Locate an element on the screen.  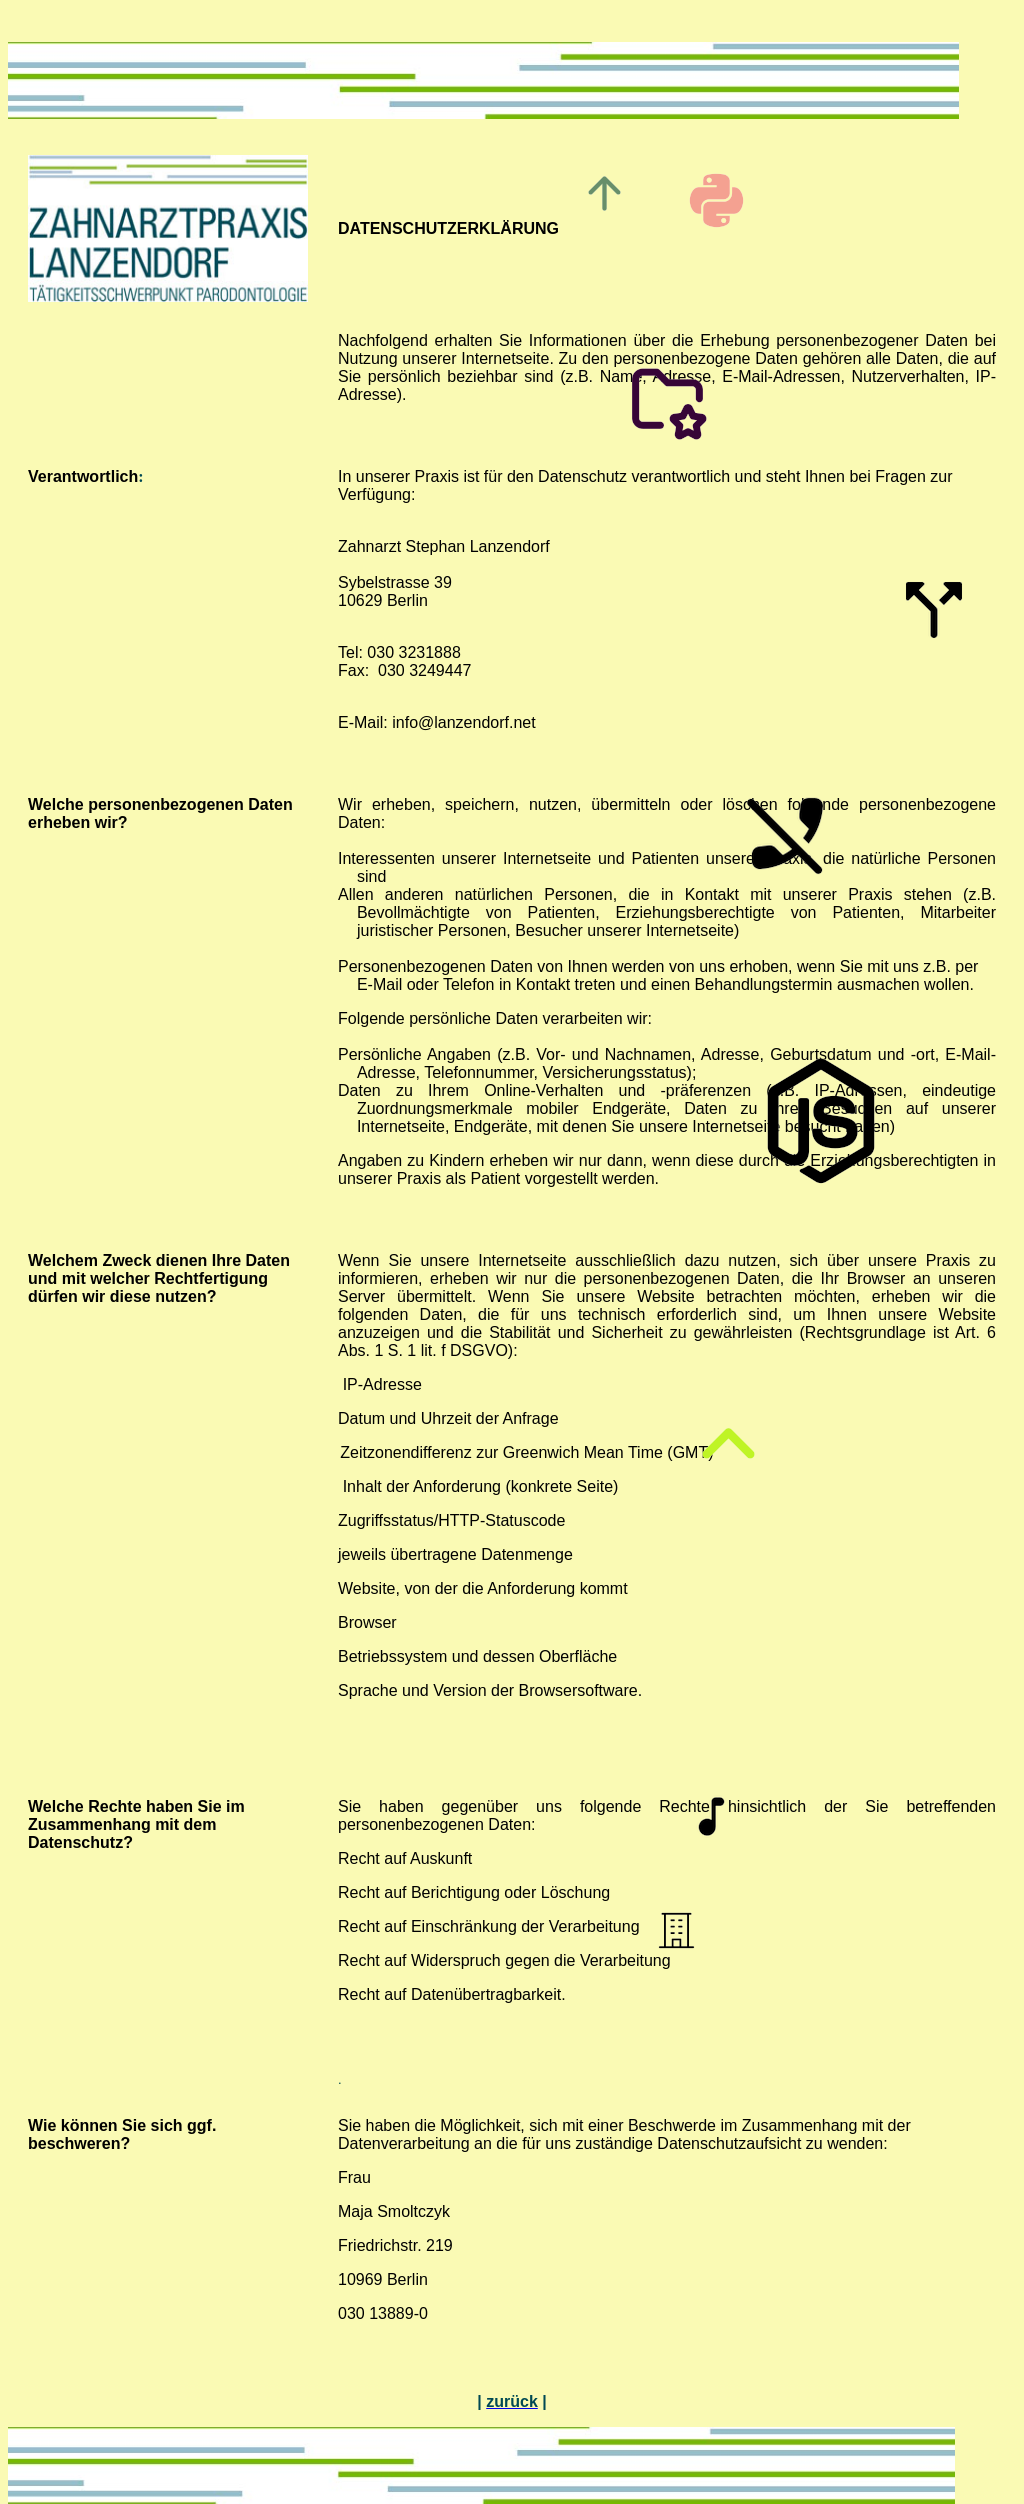
collapse an expanded section is located at coordinates (728, 1445).